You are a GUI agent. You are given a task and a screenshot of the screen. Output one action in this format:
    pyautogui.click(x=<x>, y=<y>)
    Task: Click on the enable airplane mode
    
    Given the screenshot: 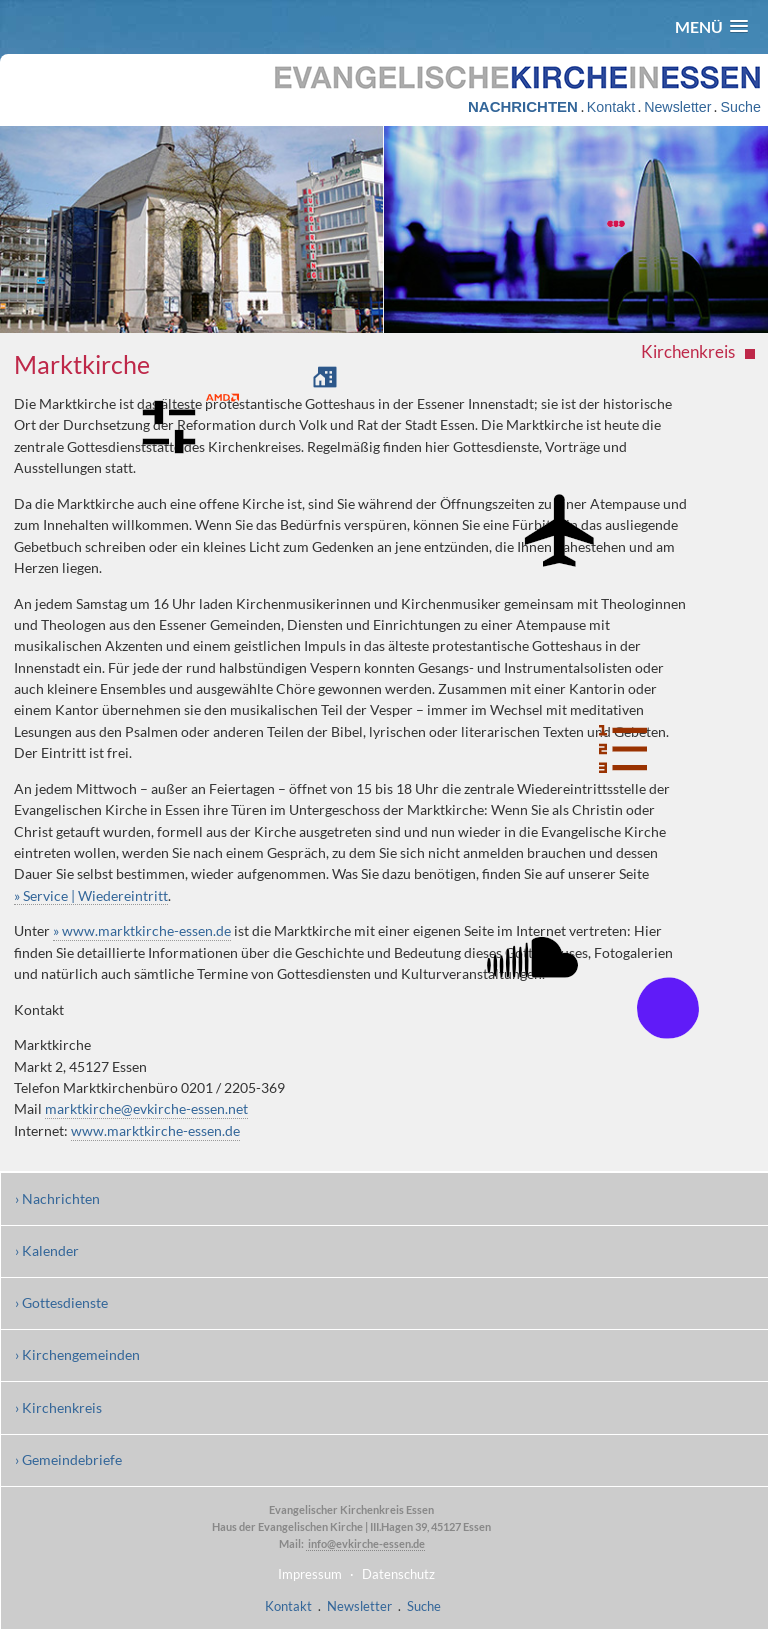 What is the action you would take?
    pyautogui.click(x=557, y=530)
    